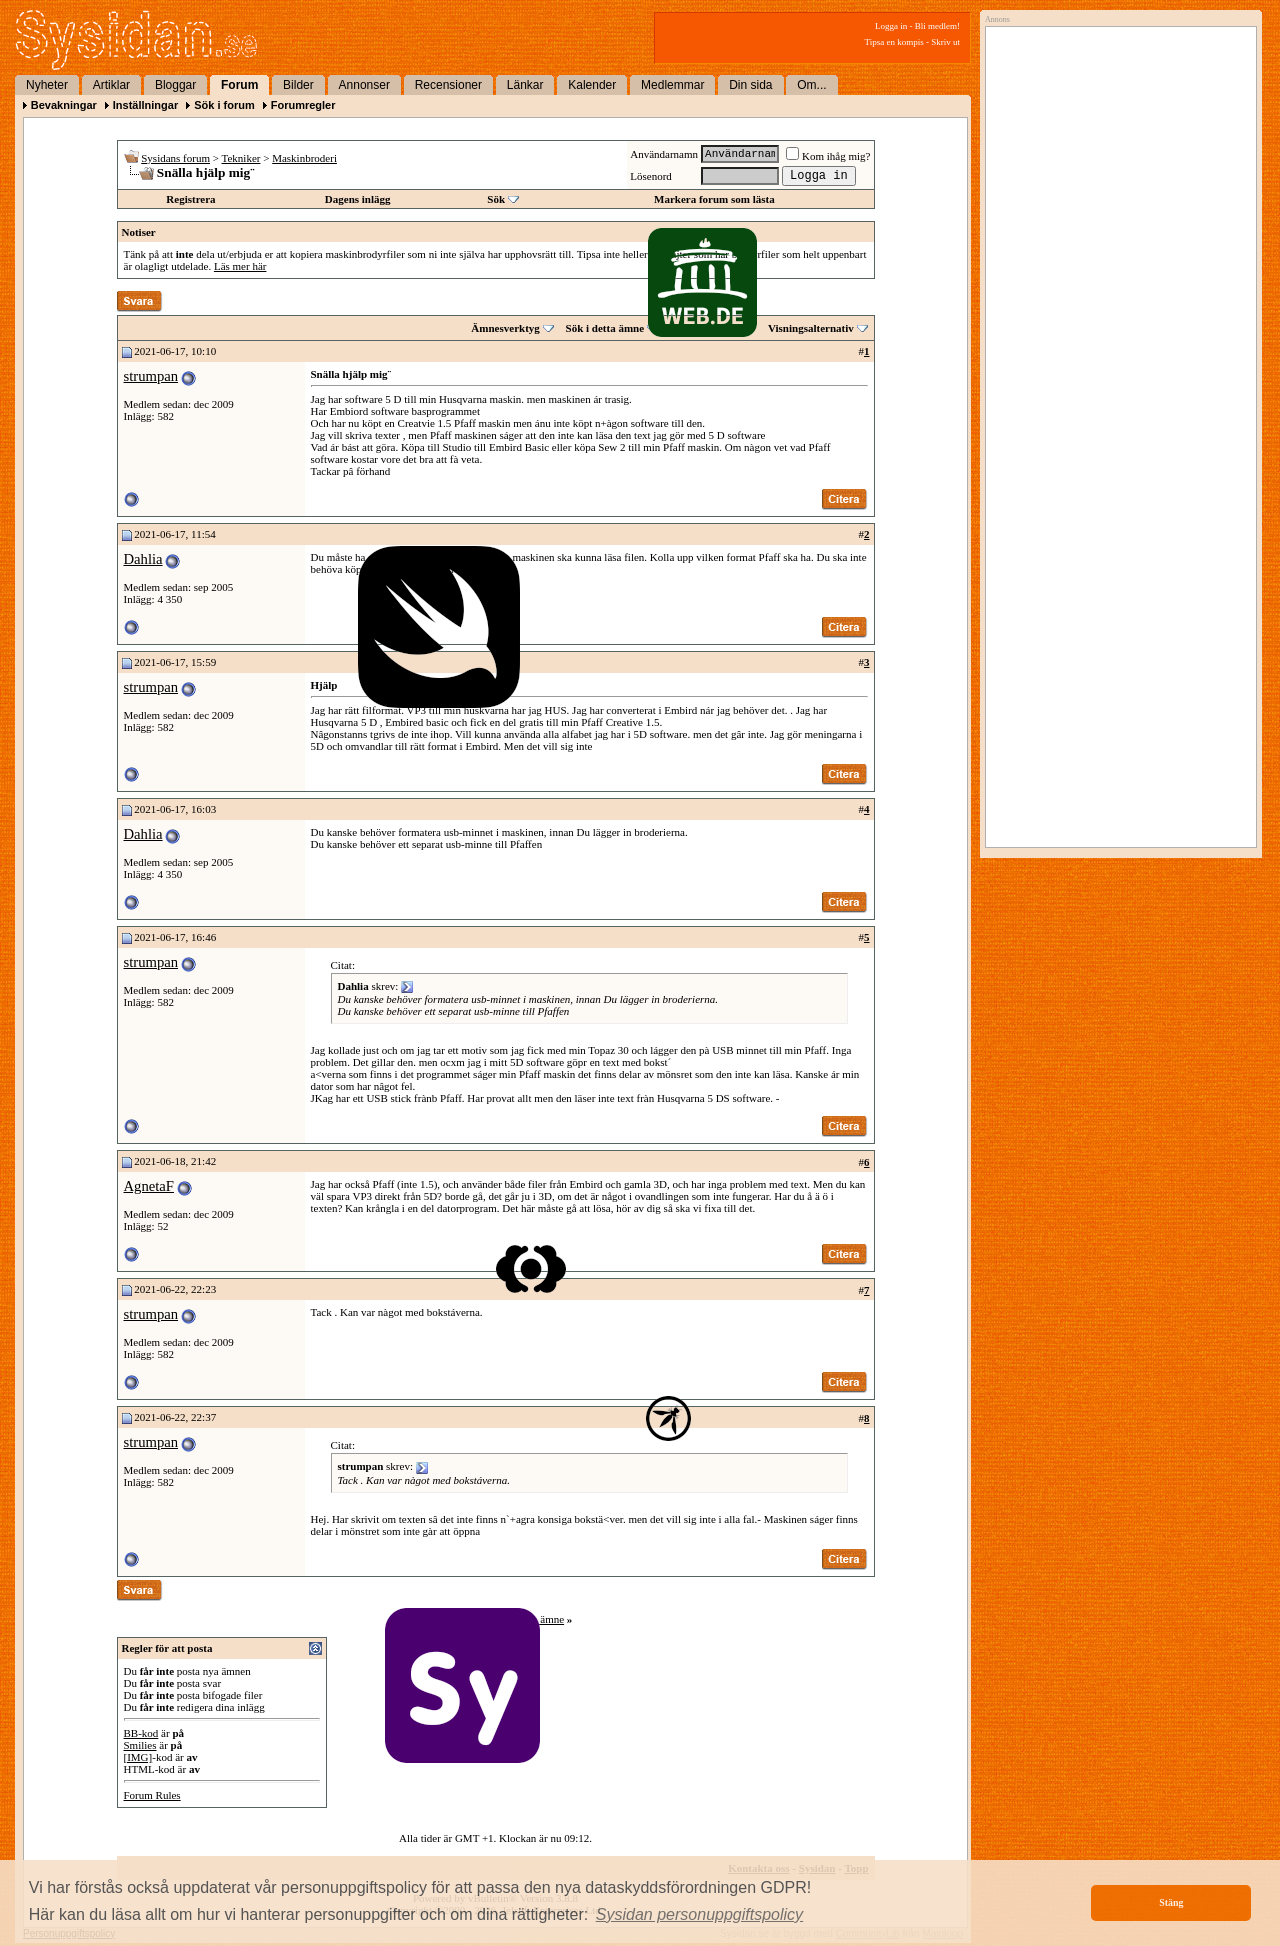 This screenshot has height=1946, width=1280. What do you see at coordinates (702, 282) in the screenshot?
I see `open web.de email service` at bounding box center [702, 282].